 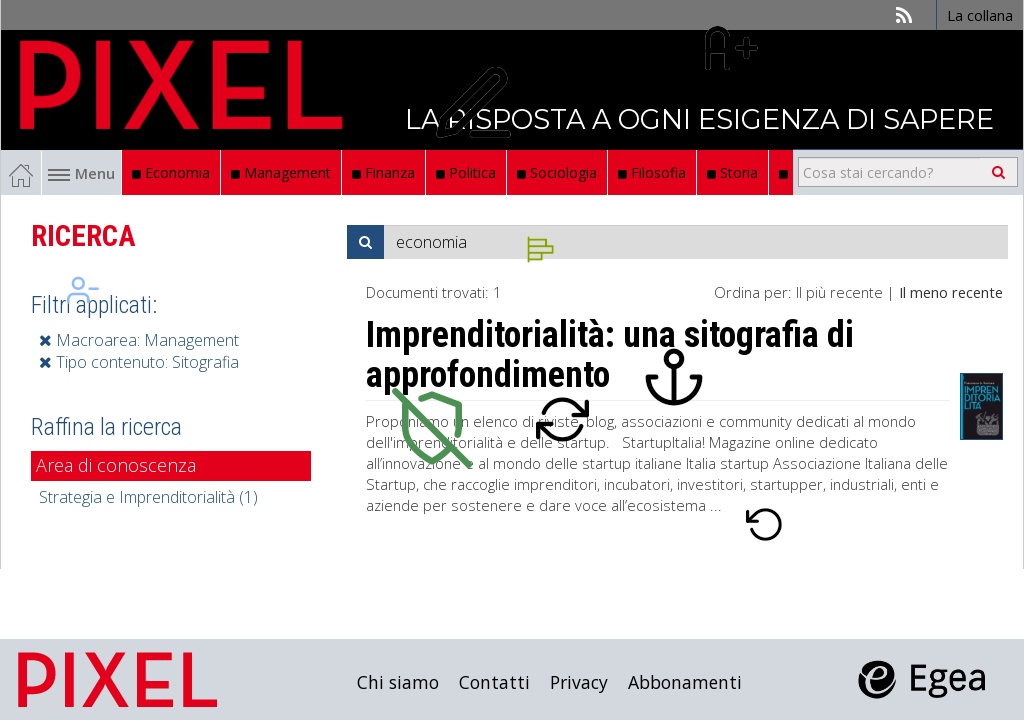 What do you see at coordinates (730, 48) in the screenshot?
I see `increase text size` at bounding box center [730, 48].